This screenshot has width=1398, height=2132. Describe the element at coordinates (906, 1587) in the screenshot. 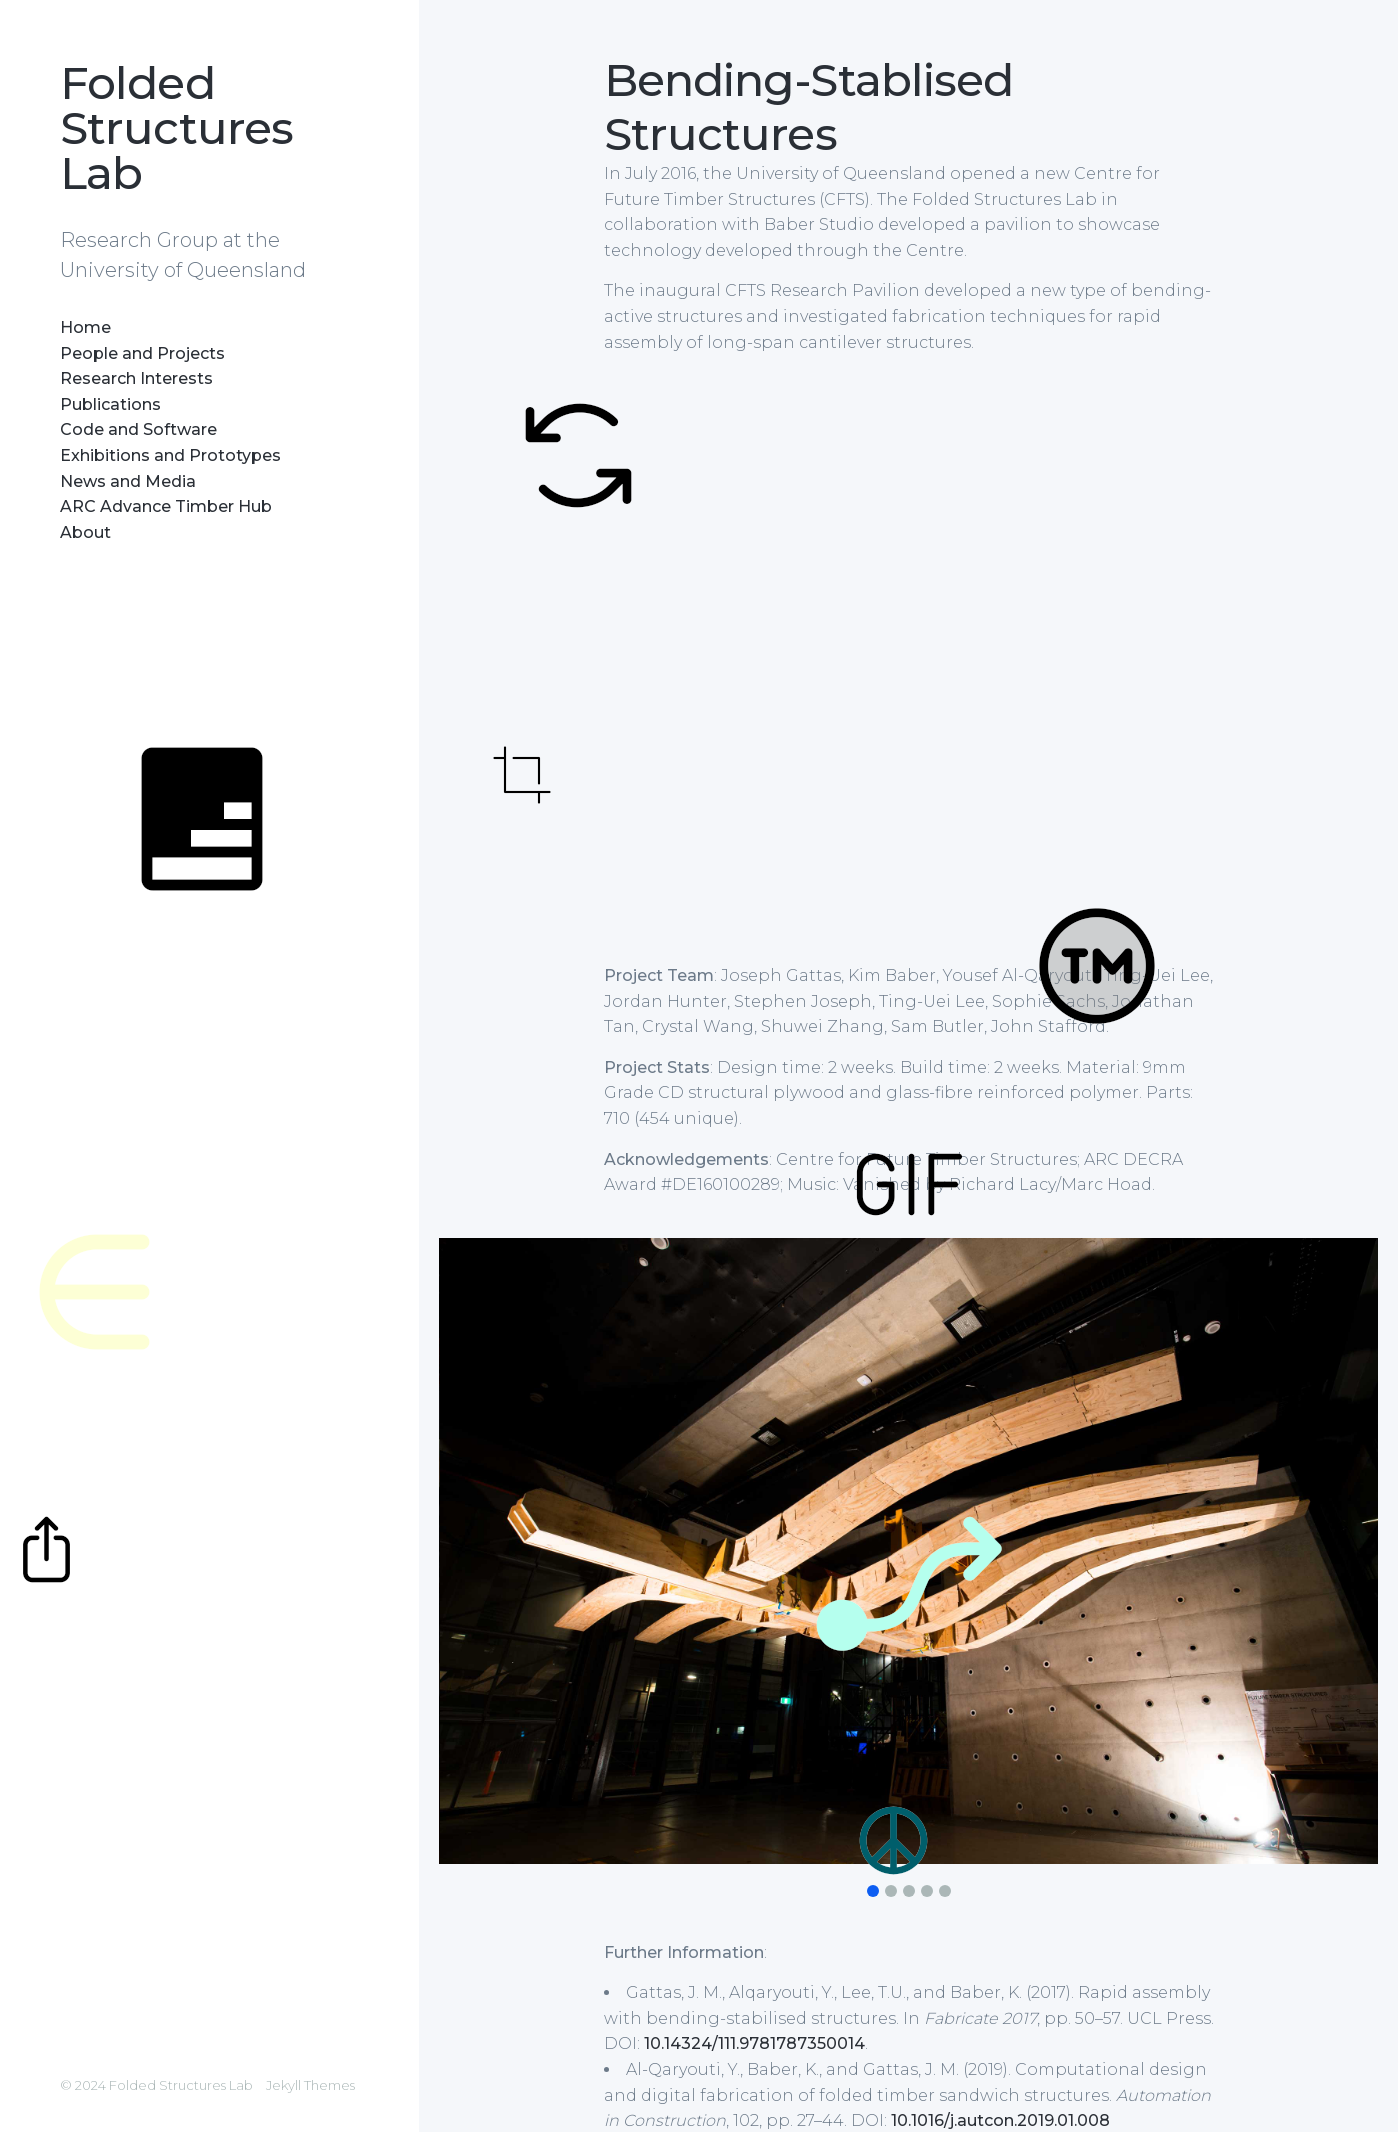

I see `indicates a workflow or process flow direction` at that location.